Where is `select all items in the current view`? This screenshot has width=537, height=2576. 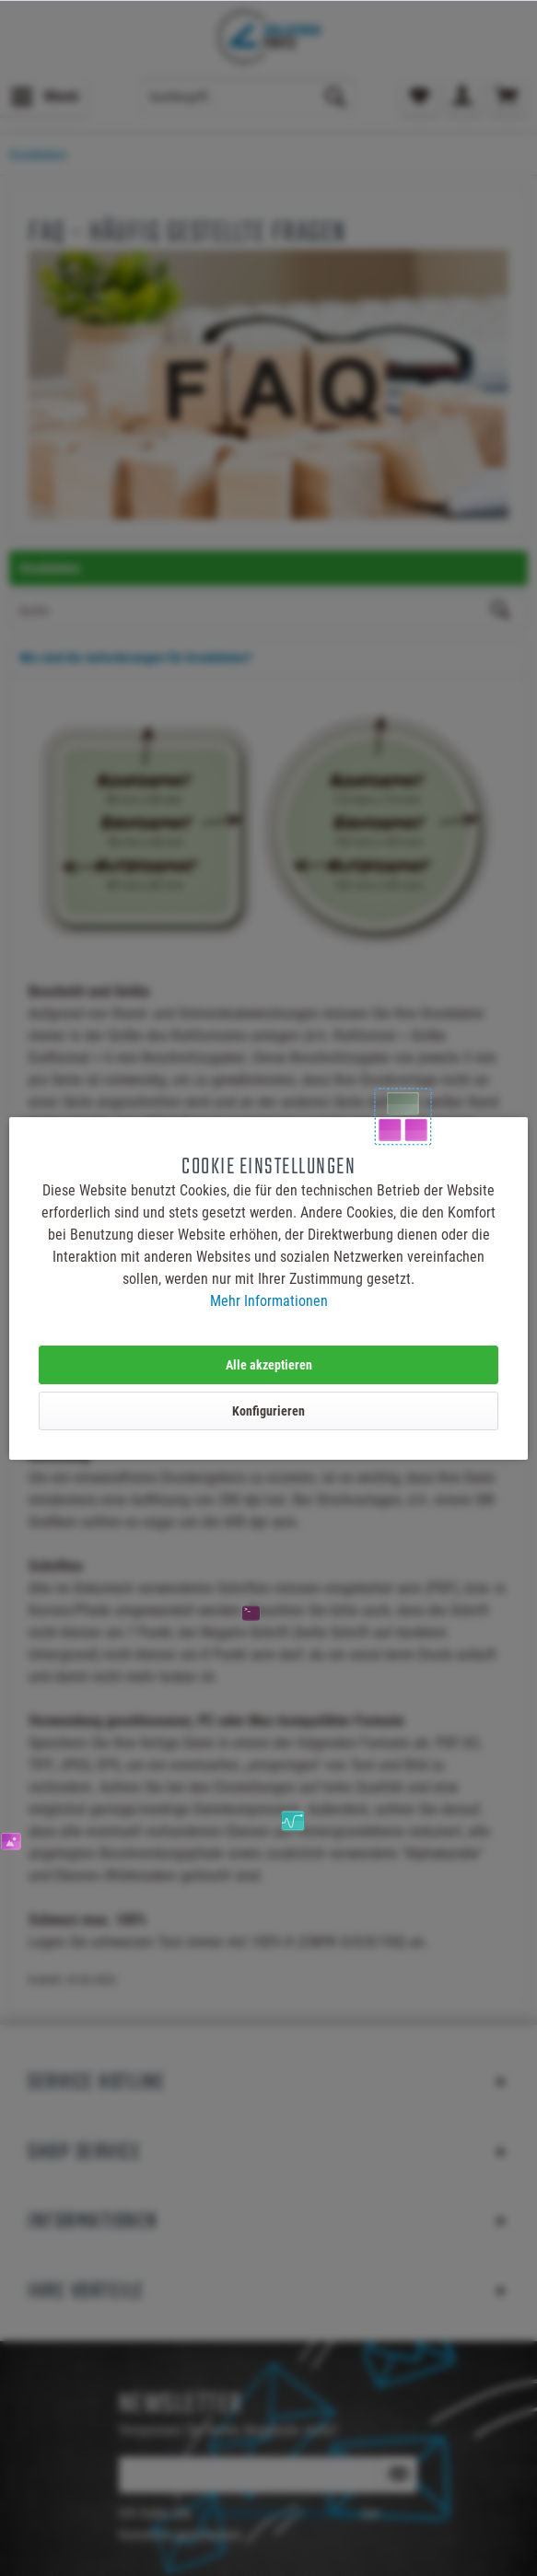 select all items in the current view is located at coordinates (403, 1116).